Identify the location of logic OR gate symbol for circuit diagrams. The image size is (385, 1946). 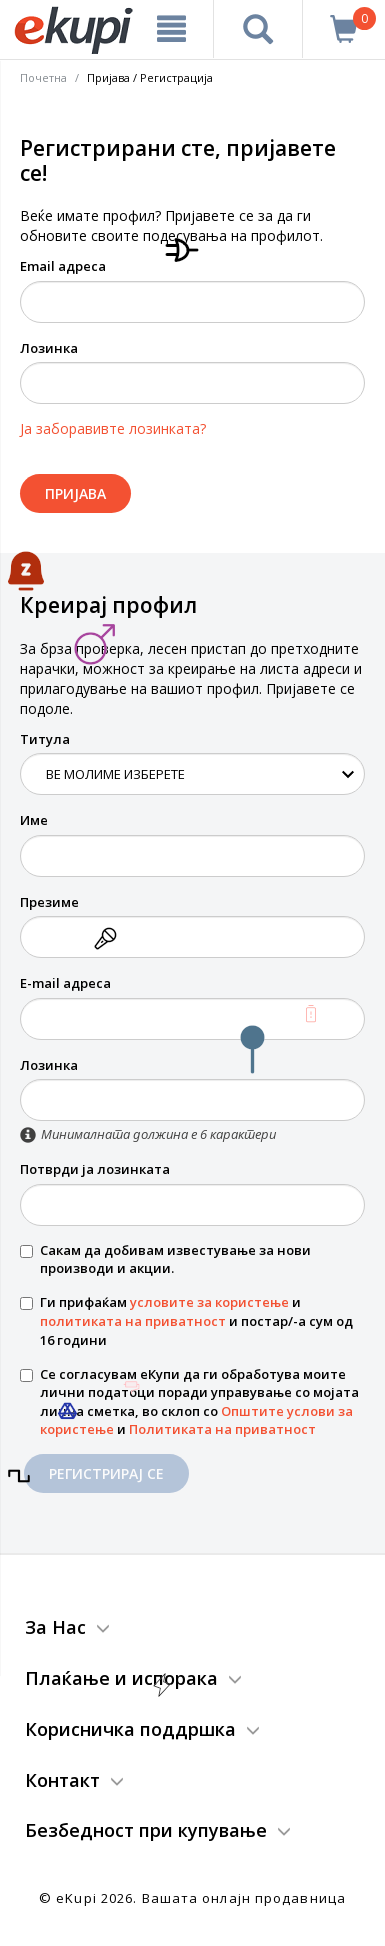
(182, 250).